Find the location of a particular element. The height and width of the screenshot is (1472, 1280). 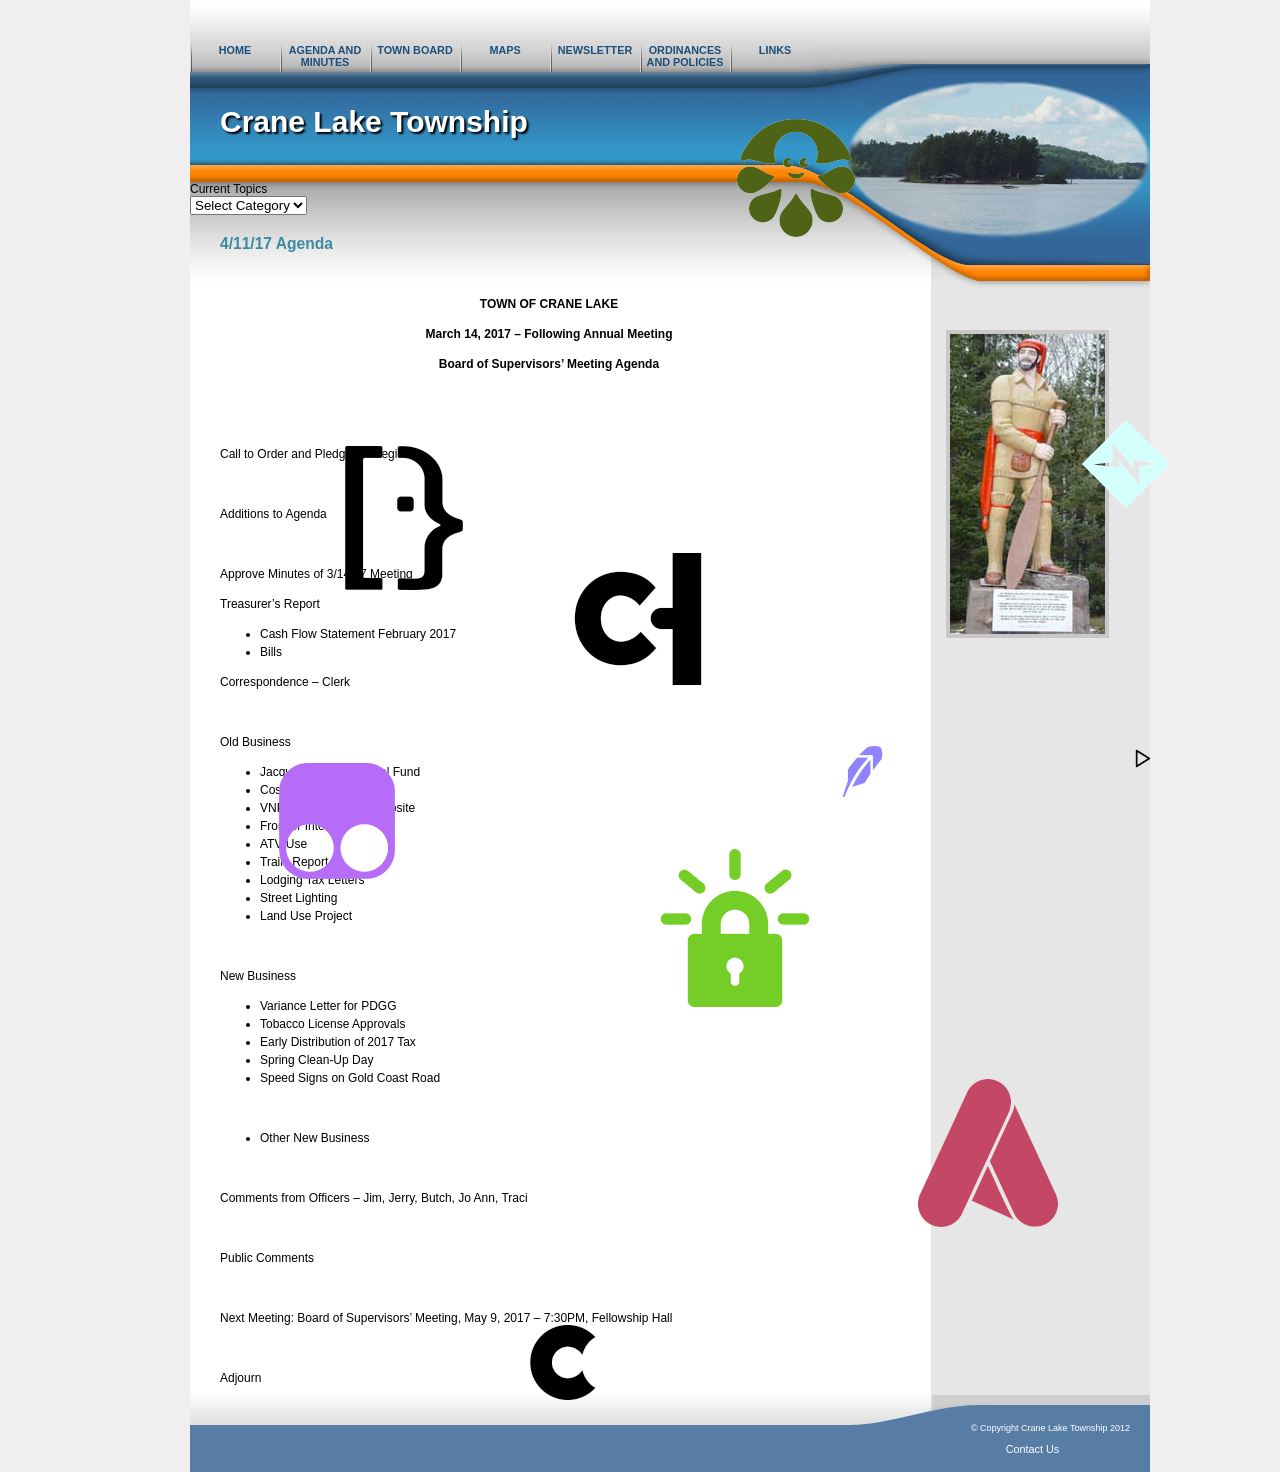

open the Robinhood investing app is located at coordinates (862, 771).